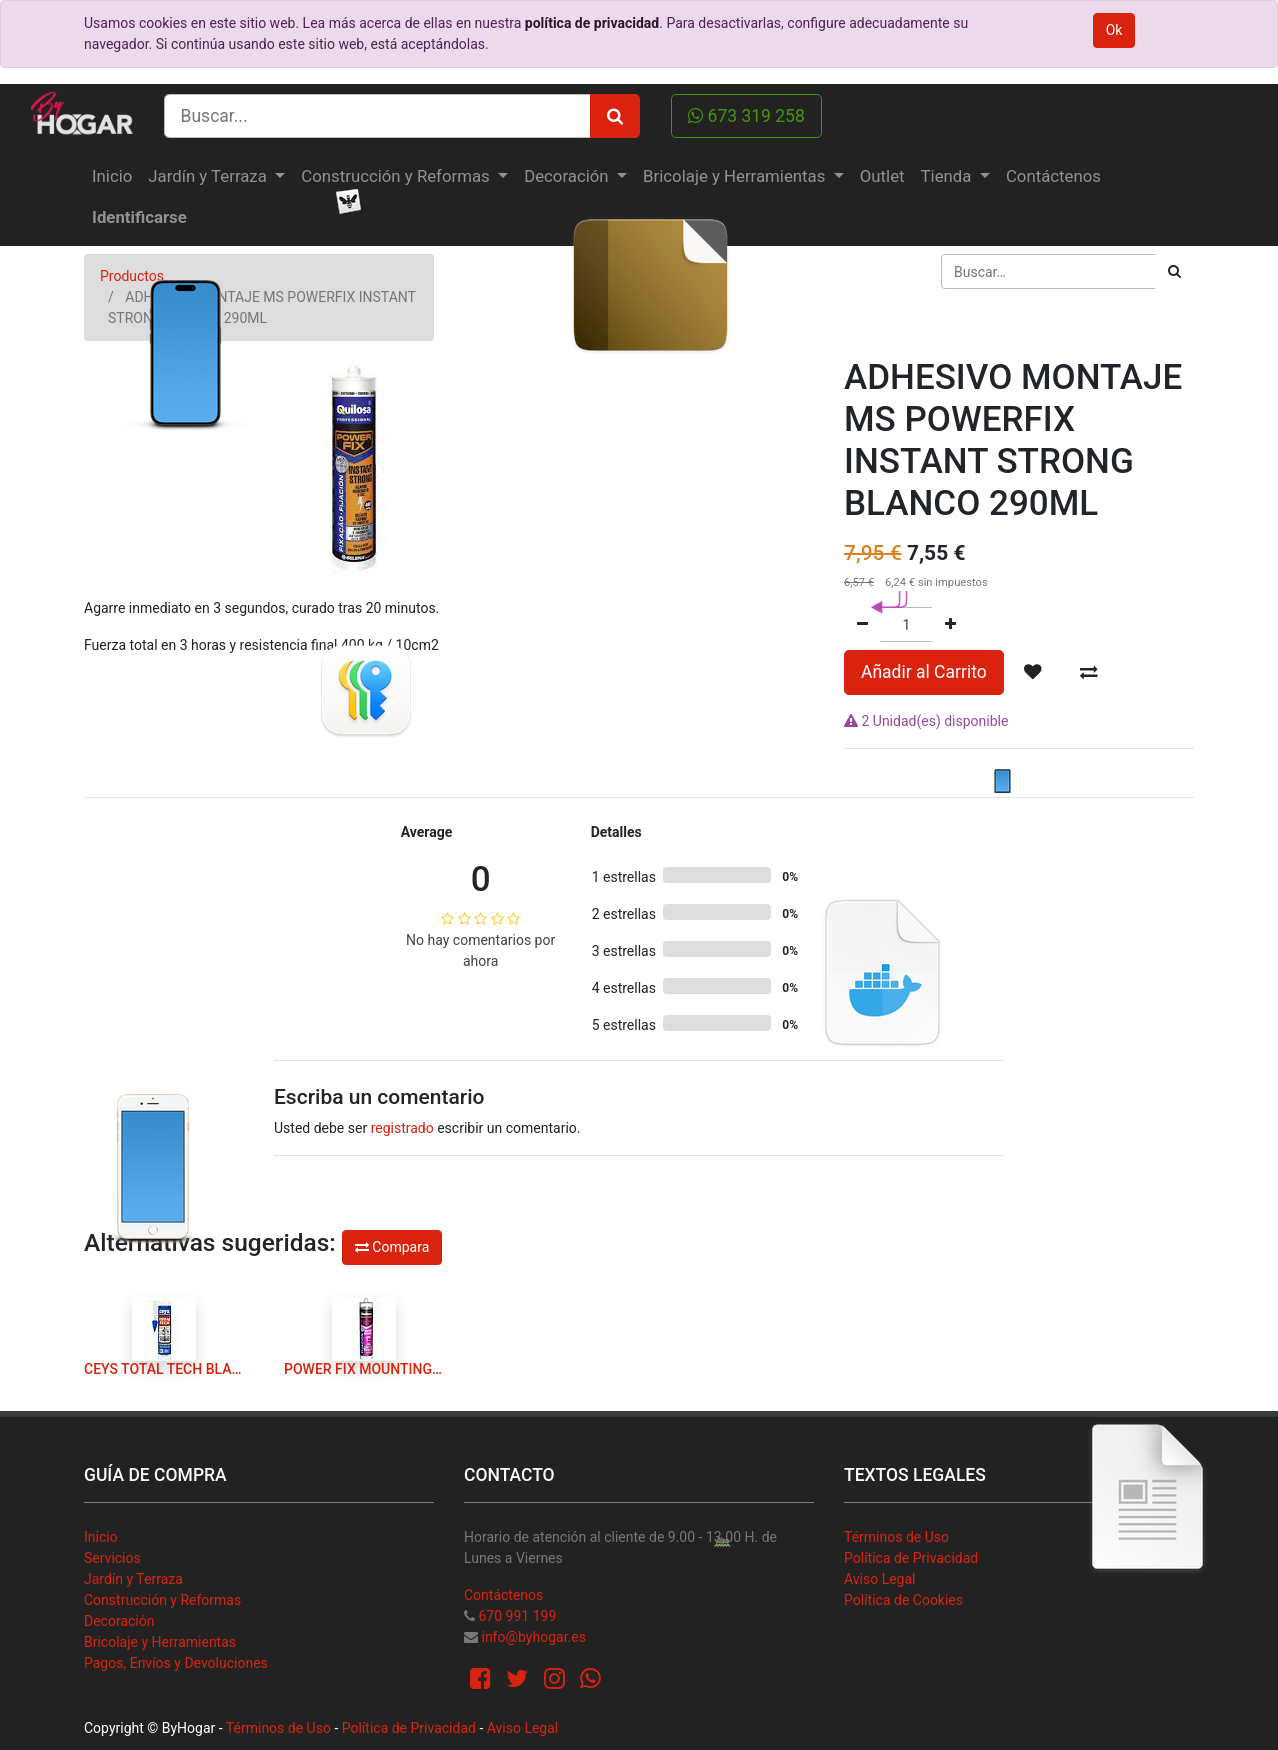 The width and height of the screenshot is (1278, 1750). I want to click on open the passwords app to manage saved credentials, so click(366, 690).